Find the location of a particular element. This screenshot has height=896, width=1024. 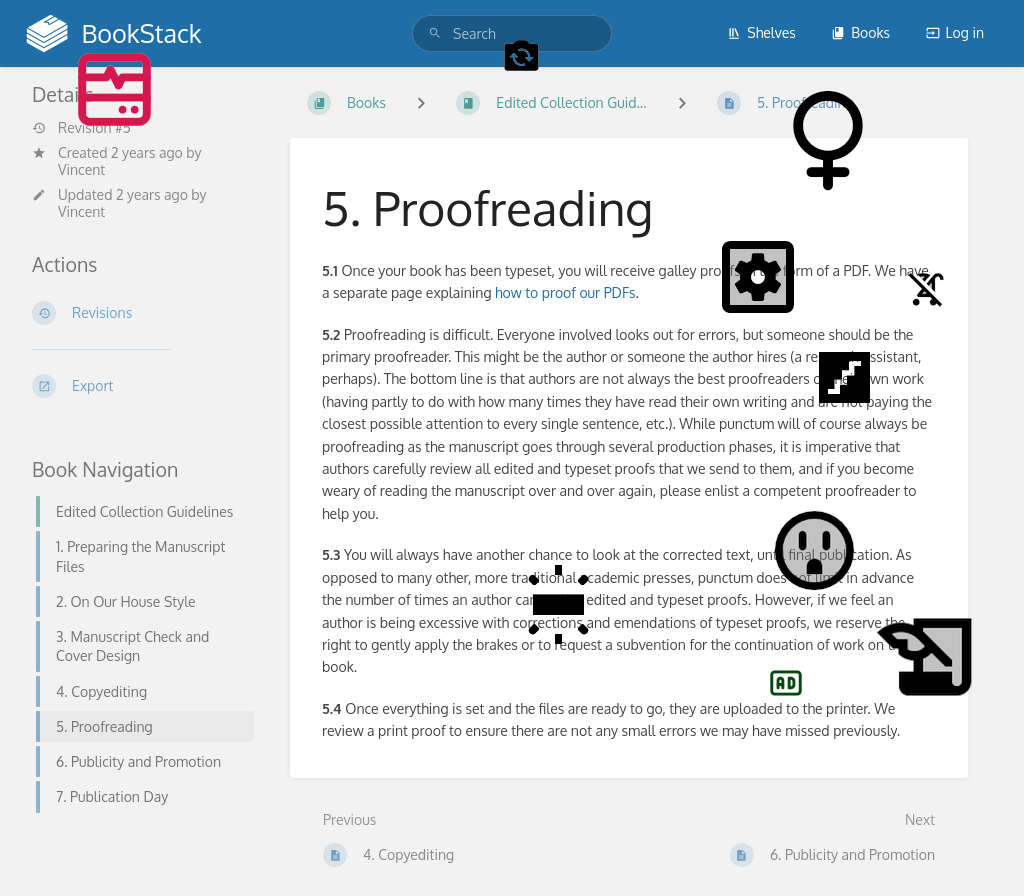

indicates power outlet or electrical socket availability is located at coordinates (814, 550).